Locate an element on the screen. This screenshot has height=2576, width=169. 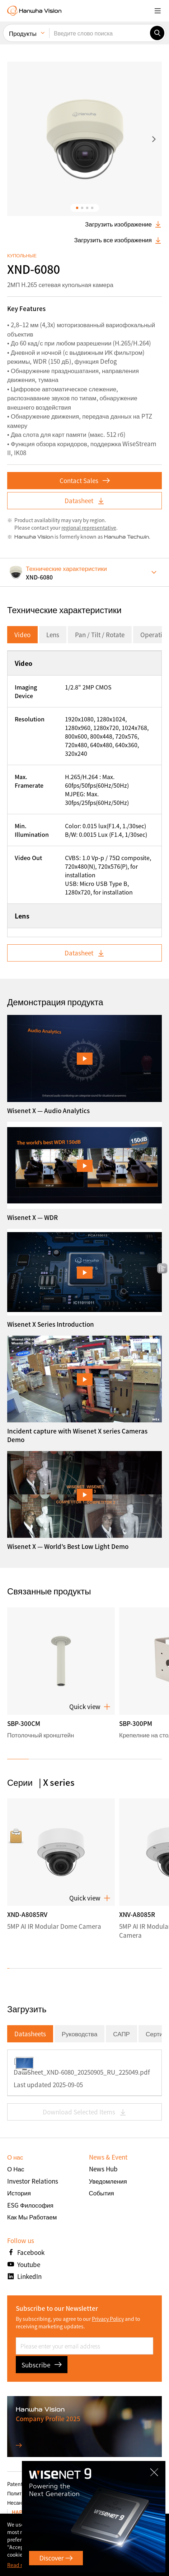
display or monitor settings is located at coordinates (24, 2065).